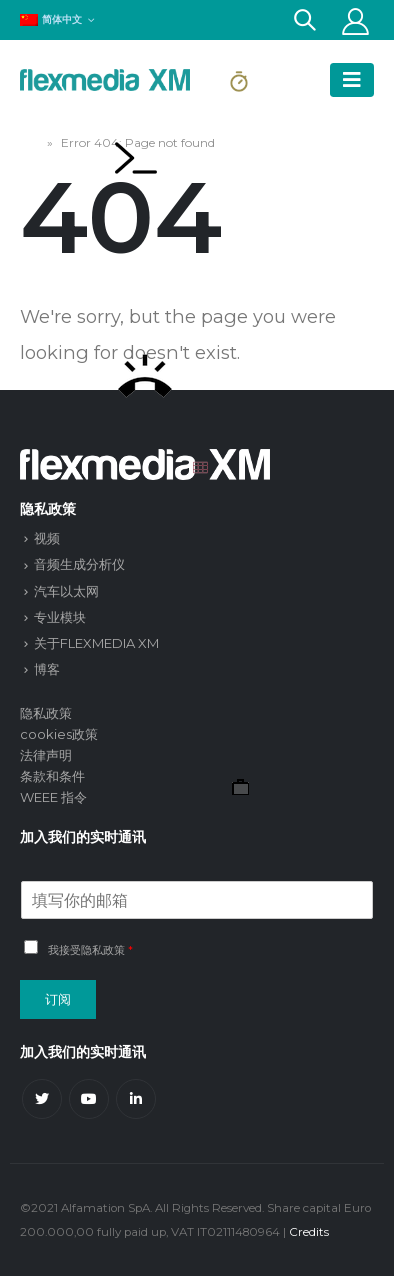 This screenshot has width=394, height=1276. Describe the element at coordinates (136, 158) in the screenshot. I see `open the command line terminal` at that location.